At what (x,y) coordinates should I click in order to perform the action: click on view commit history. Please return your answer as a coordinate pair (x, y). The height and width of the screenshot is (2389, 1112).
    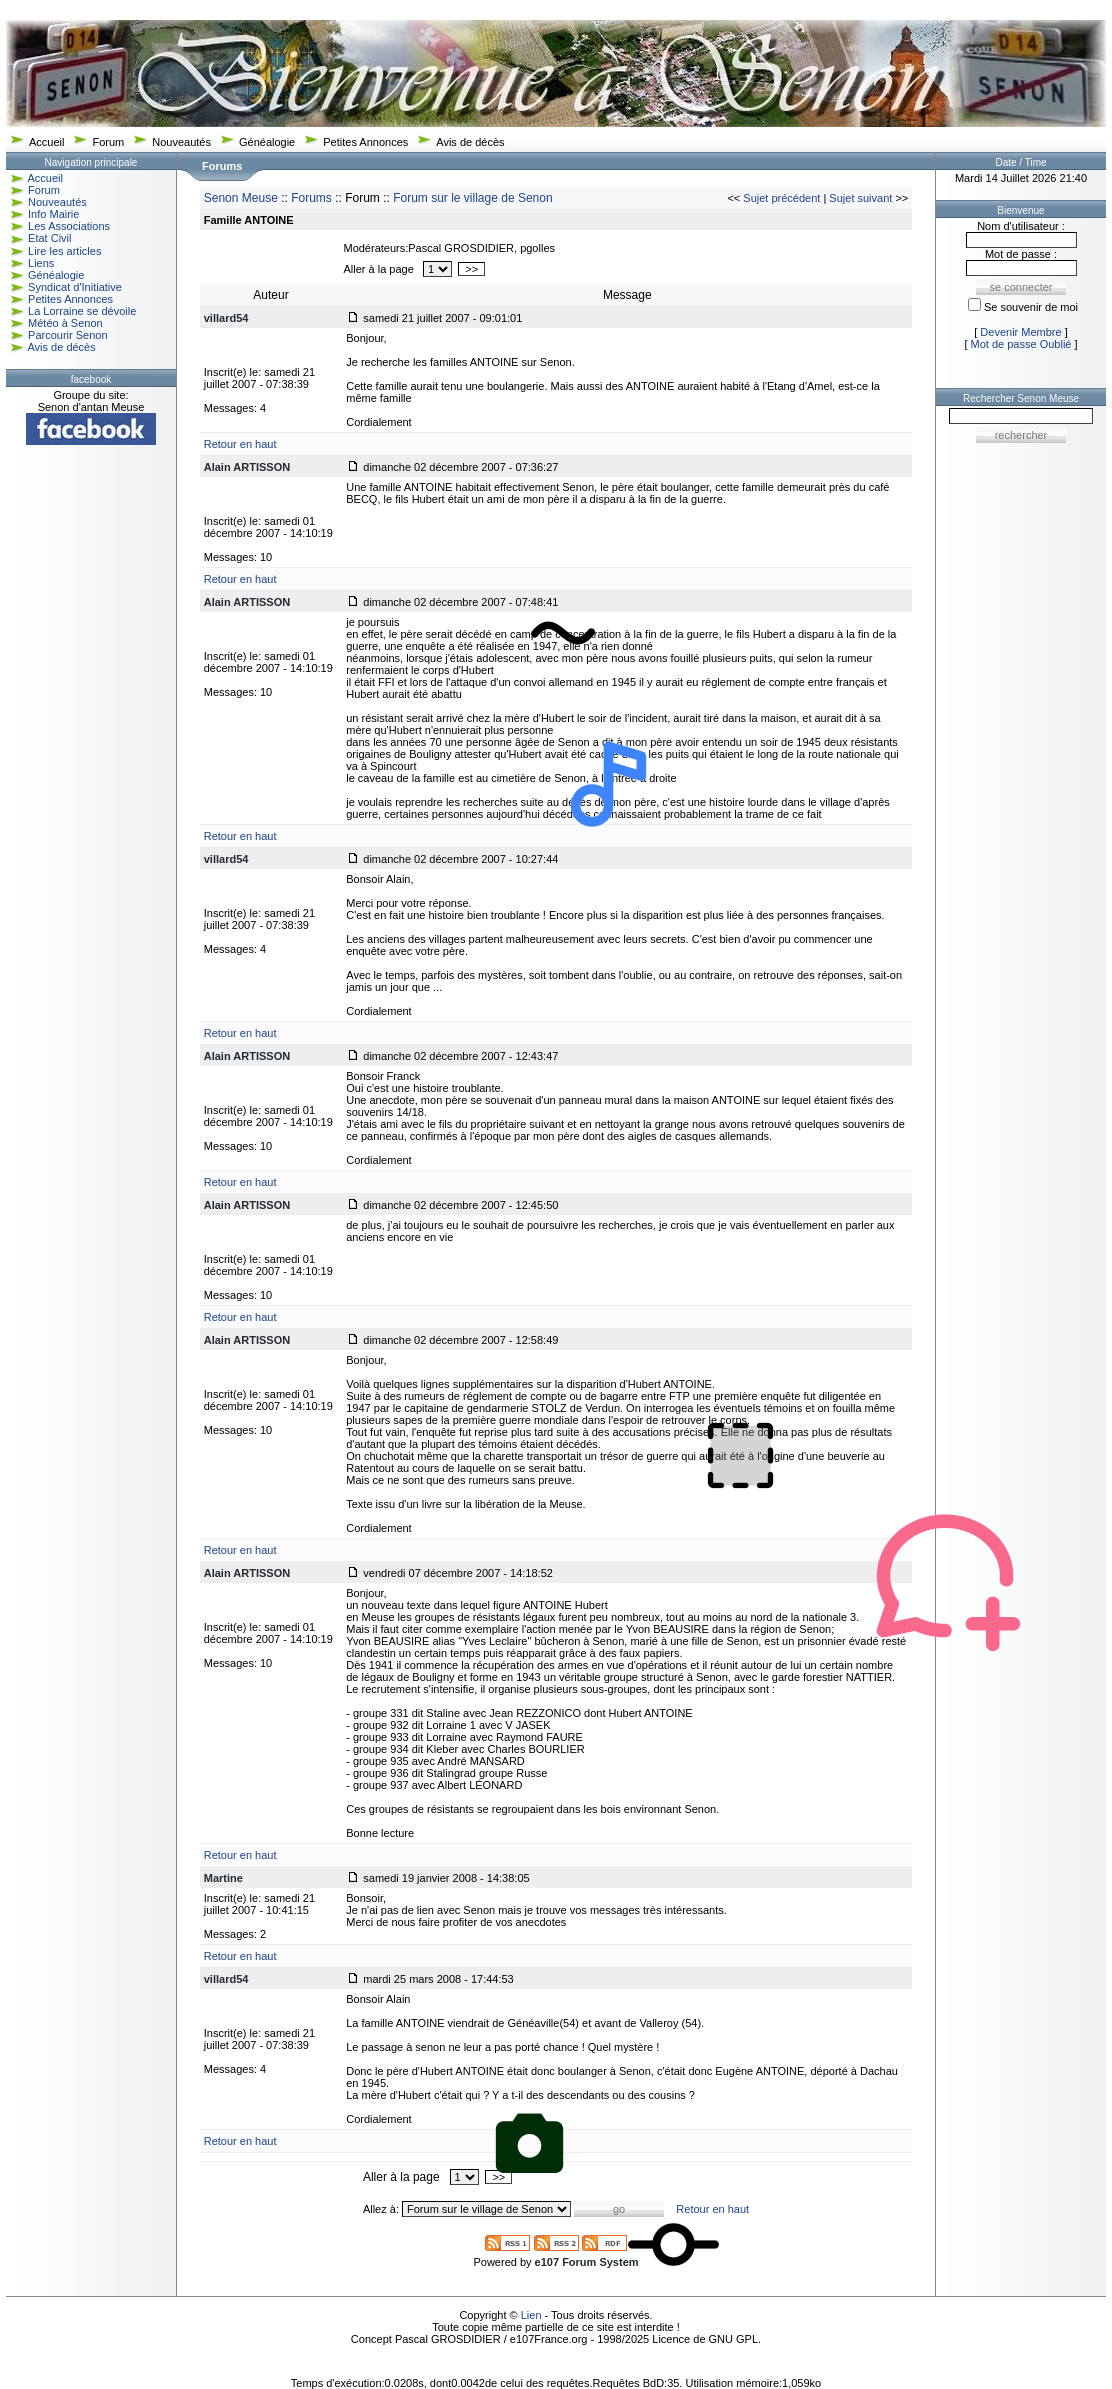
    Looking at the image, I should click on (673, 2244).